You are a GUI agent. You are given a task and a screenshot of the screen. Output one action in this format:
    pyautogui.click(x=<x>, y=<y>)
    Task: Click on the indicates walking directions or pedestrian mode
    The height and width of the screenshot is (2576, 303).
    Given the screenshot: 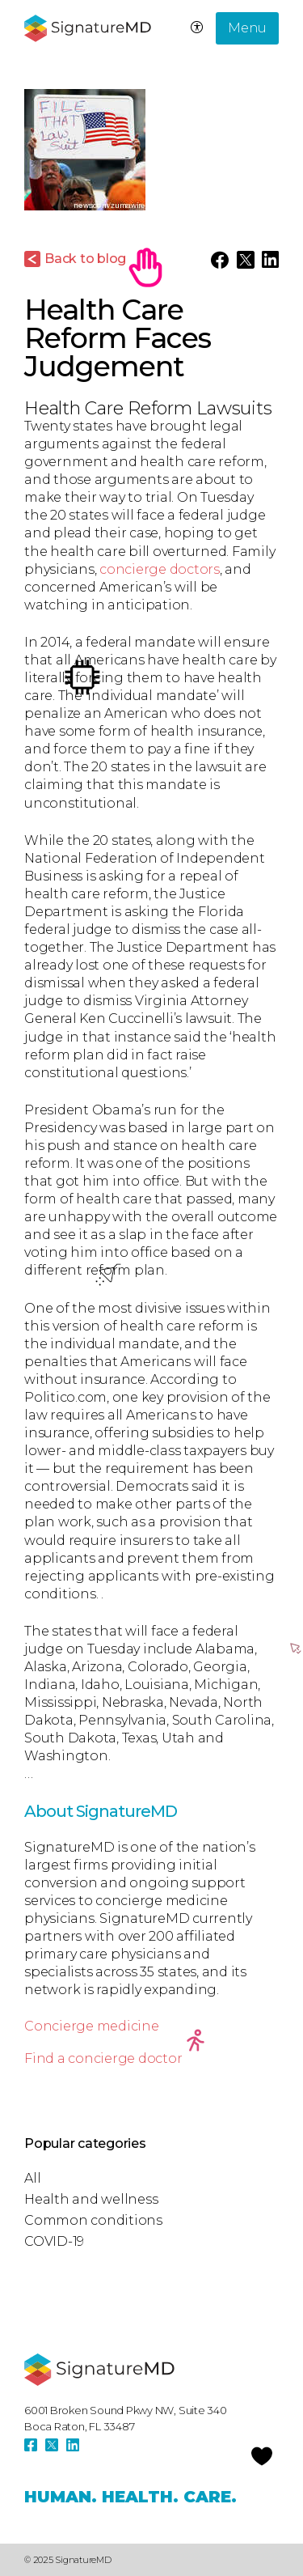 What is the action you would take?
    pyautogui.click(x=196, y=2040)
    